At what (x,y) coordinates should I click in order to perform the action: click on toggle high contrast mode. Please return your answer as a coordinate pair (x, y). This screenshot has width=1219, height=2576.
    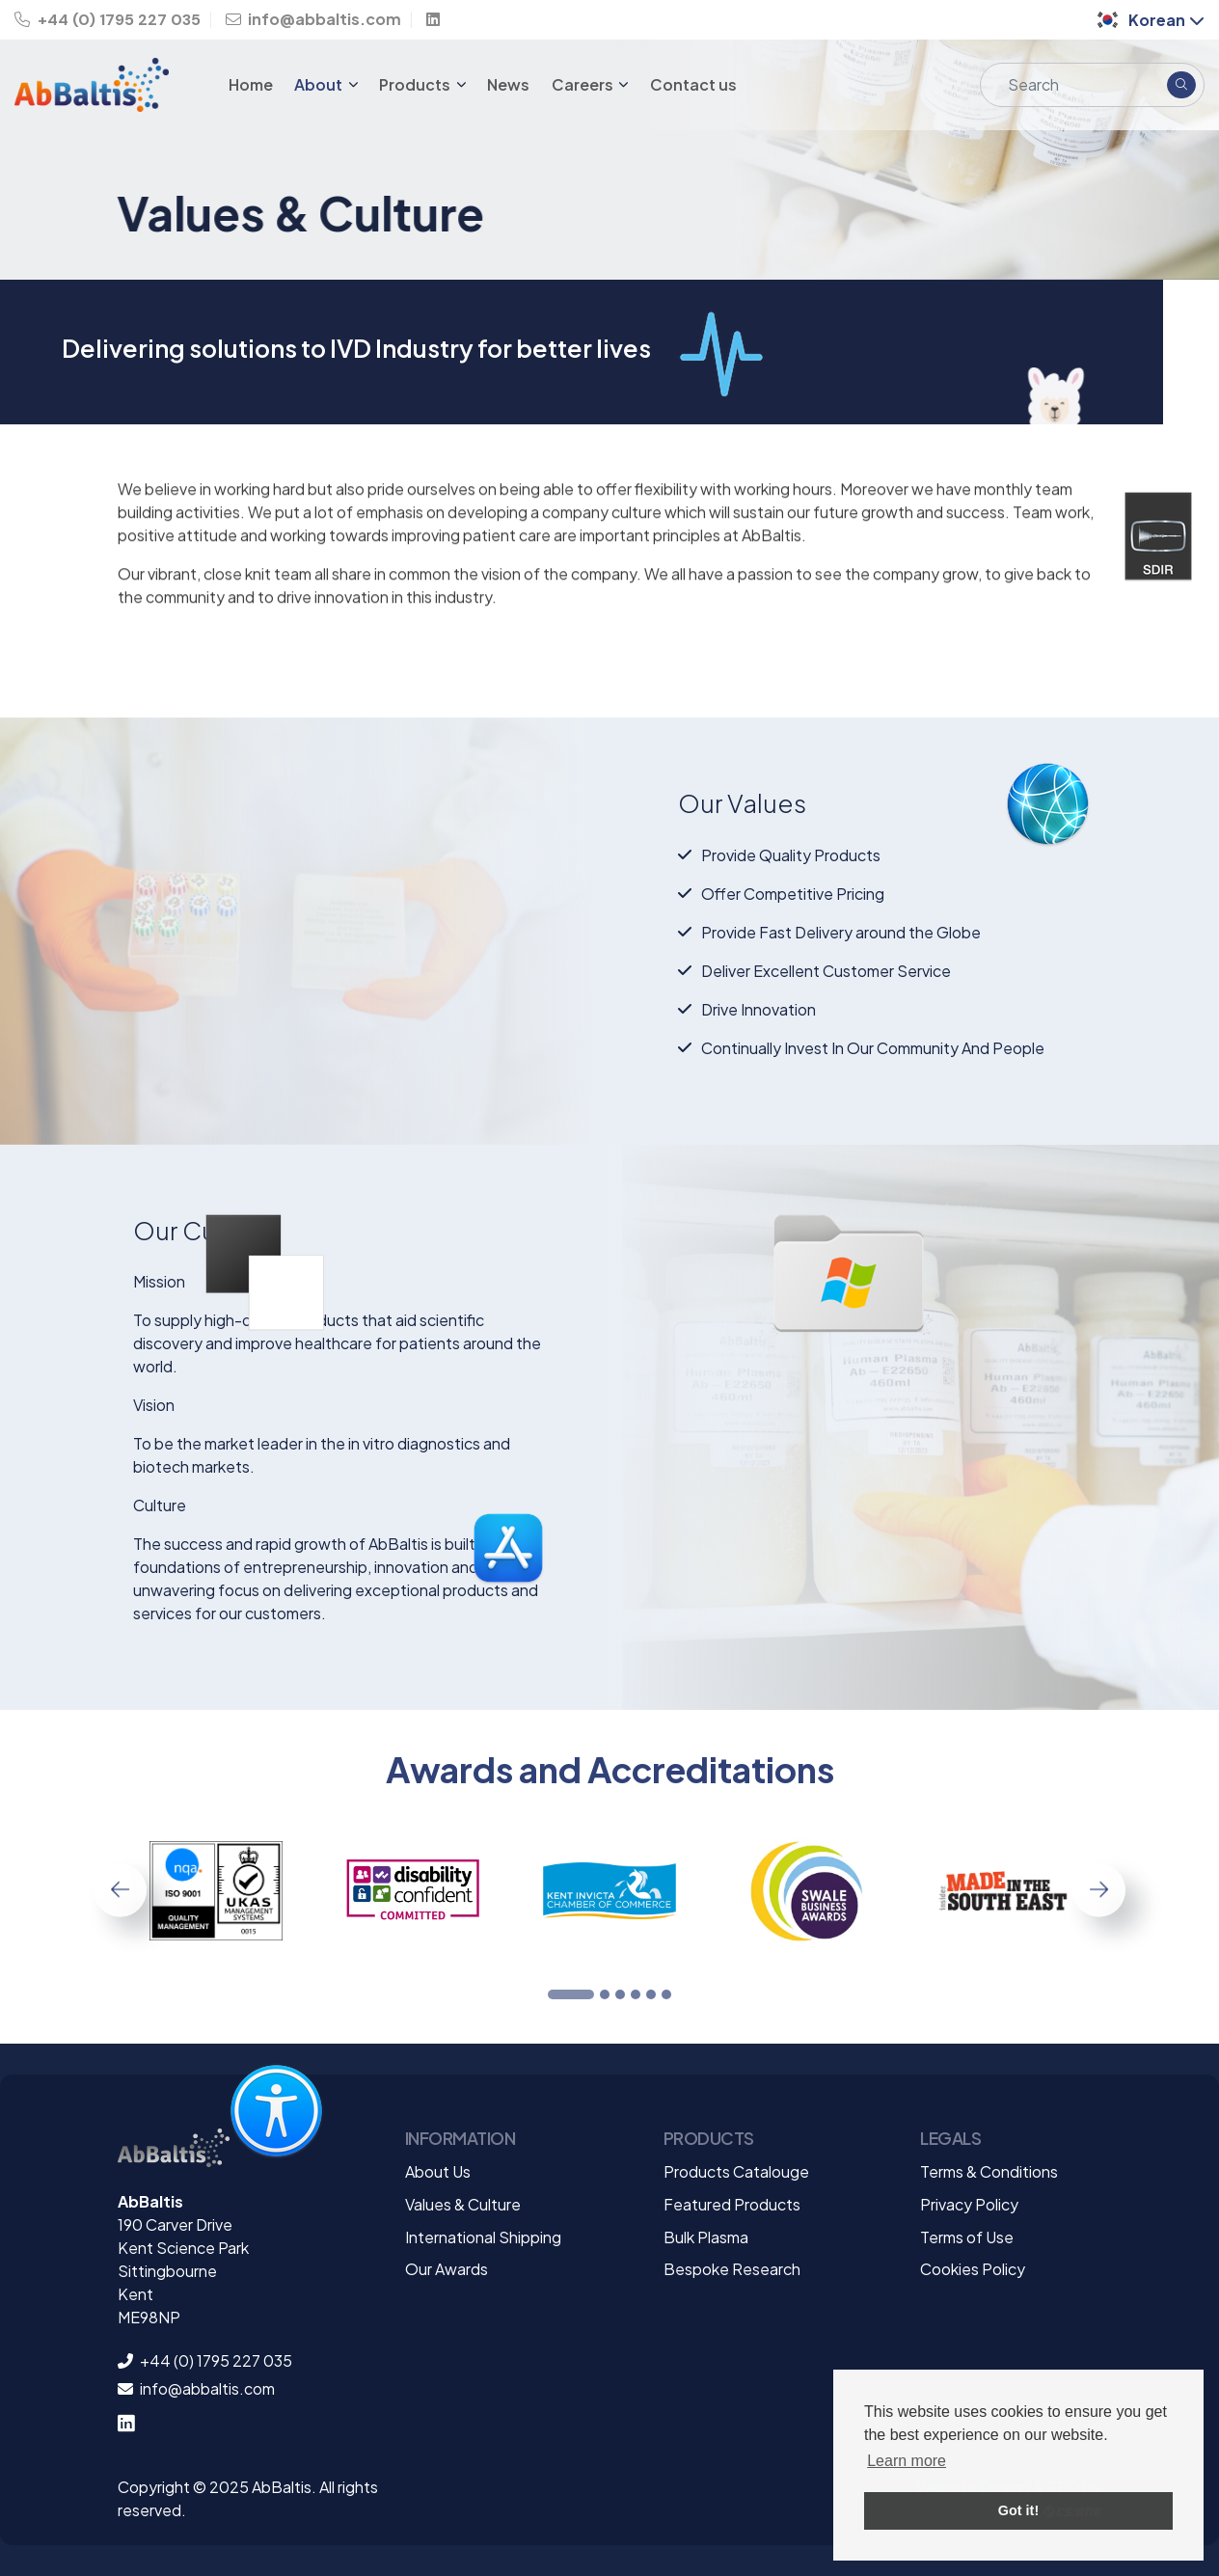
    Looking at the image, I should click on (264, 1275).